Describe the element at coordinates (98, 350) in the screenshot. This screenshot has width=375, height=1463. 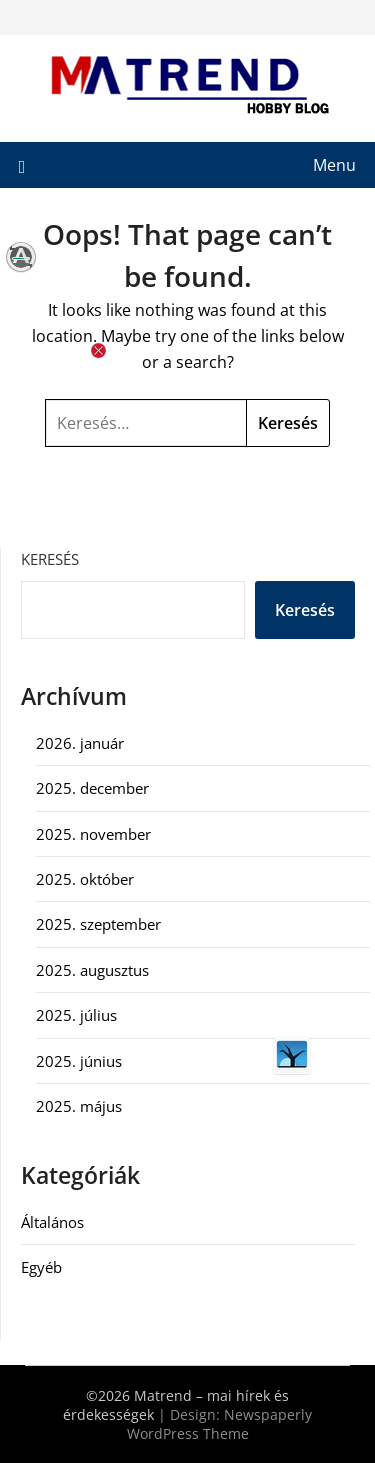
I see `indicates an Insync sync error or failure` at that location.